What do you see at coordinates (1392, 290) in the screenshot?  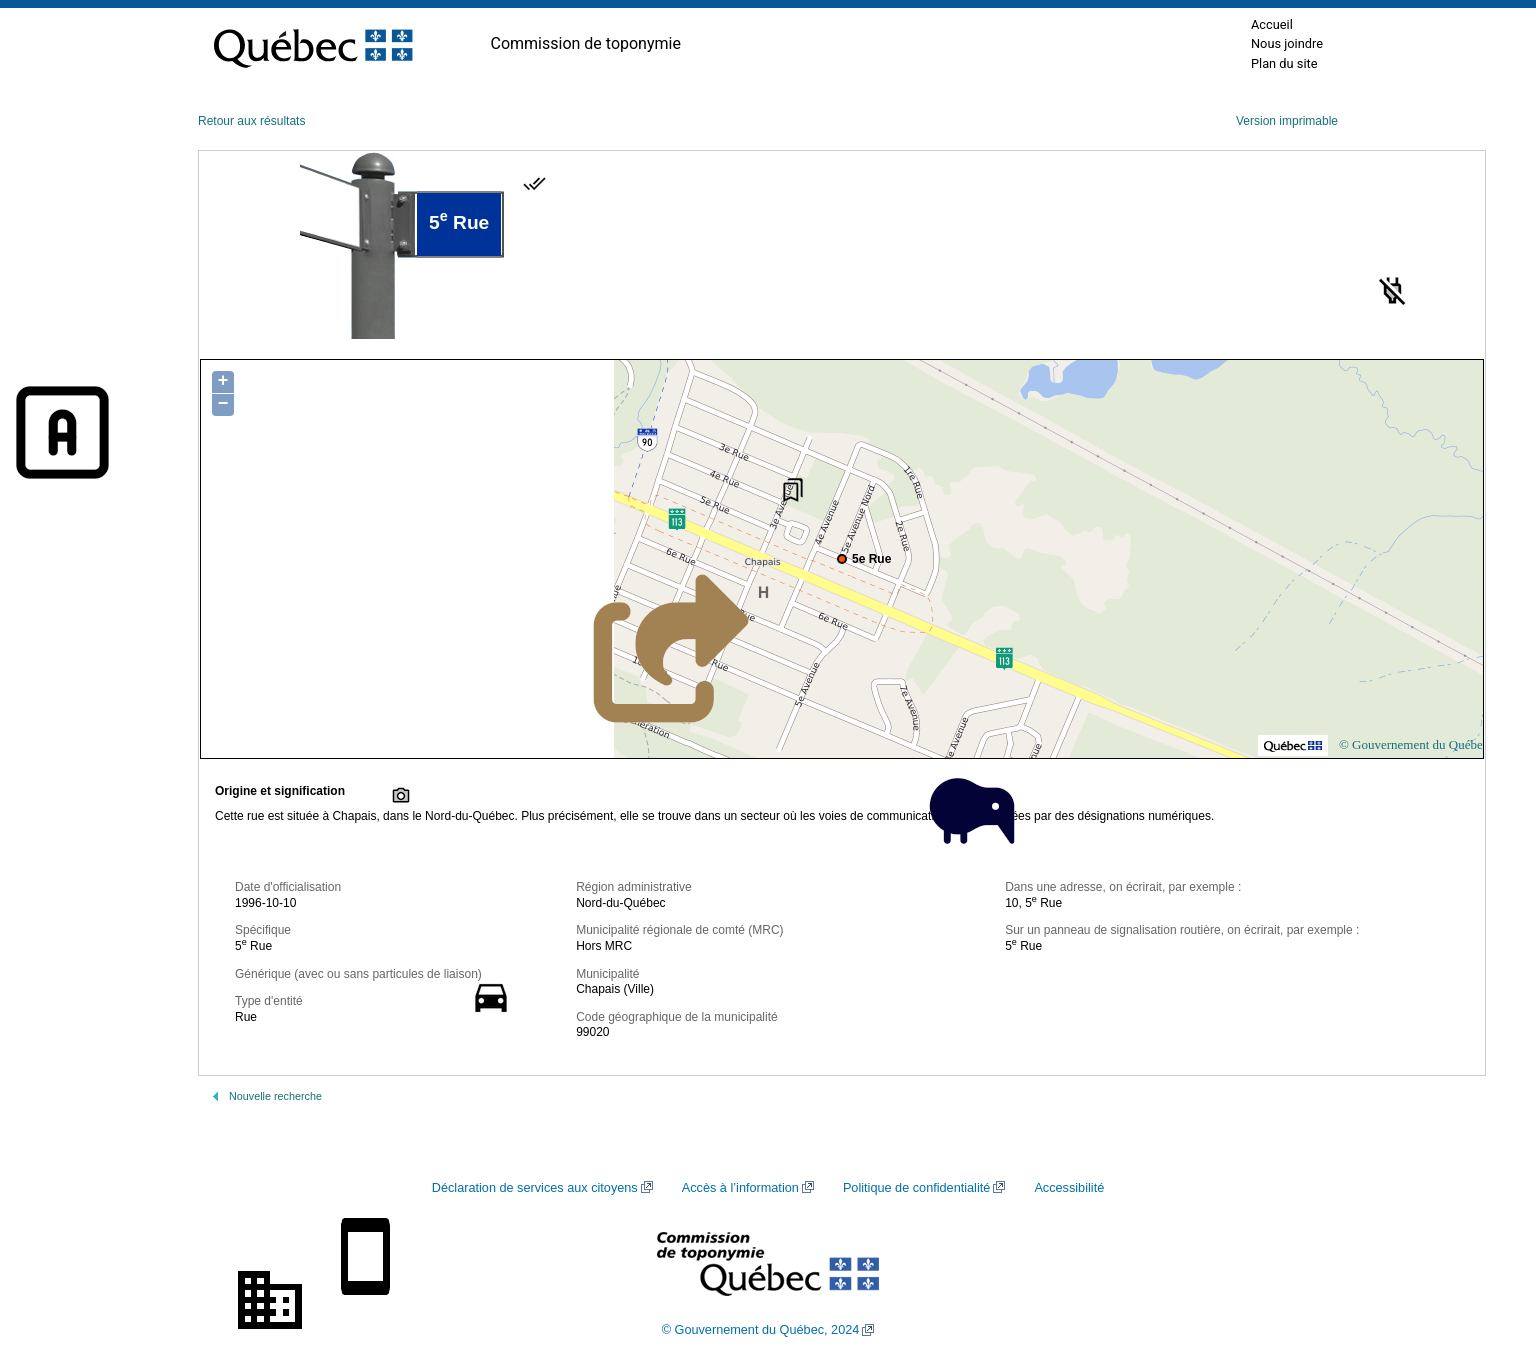 I see `power source disconnected or unavailable` at bounding box center [1392, 290].